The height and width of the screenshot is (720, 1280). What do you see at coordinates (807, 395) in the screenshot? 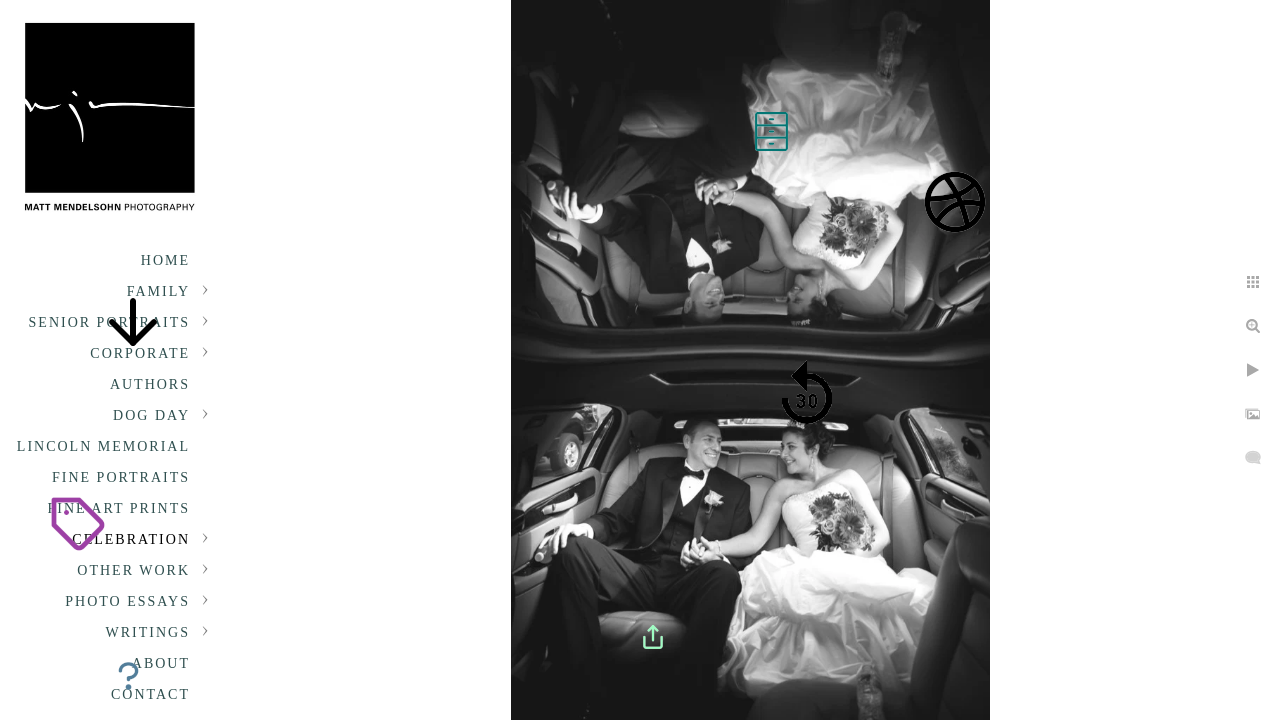
I see `replay the last 30 seconds` at bounding box center [807, 395].